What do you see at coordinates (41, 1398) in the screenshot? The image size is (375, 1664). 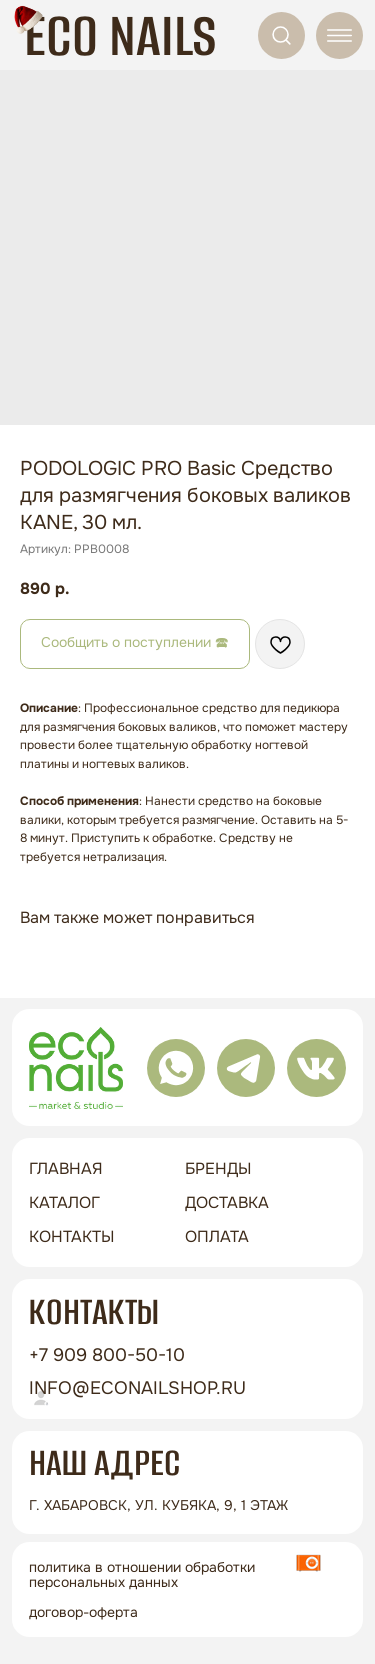 I see `unknown or unidentified user account` at bounding box center [41, 1398].